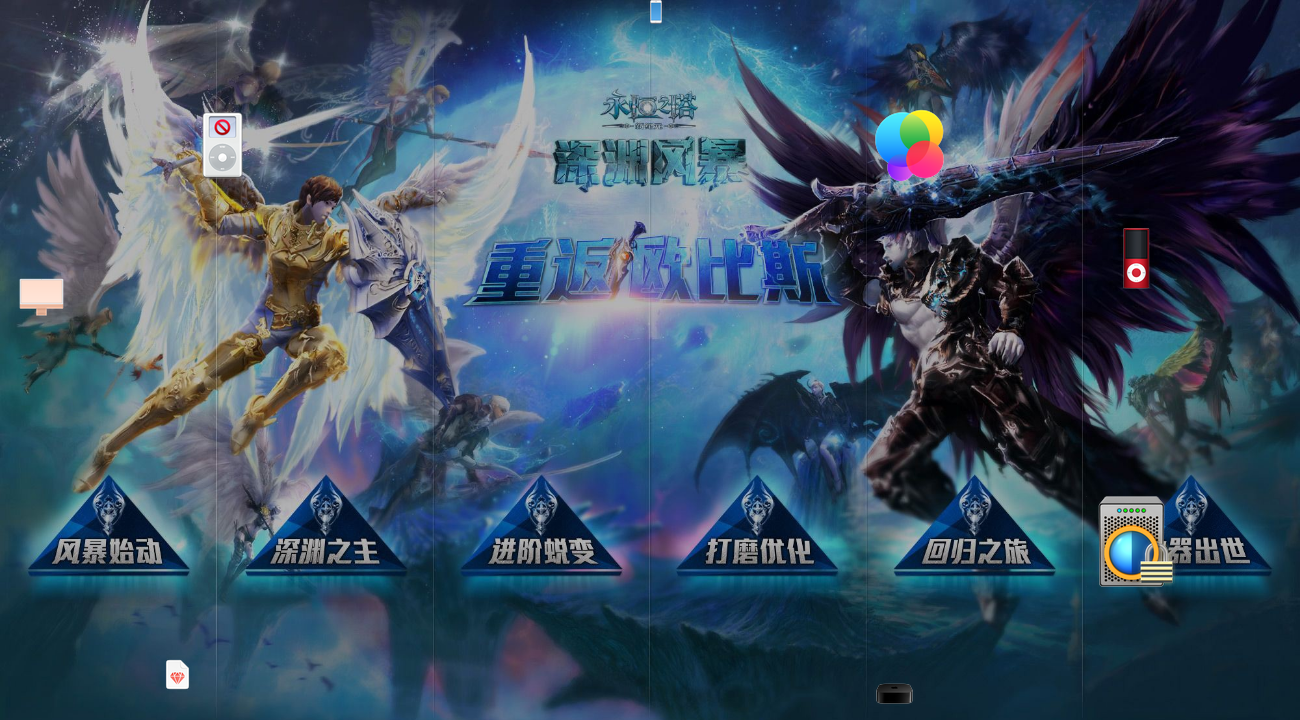  Describe the element at coordinates (222, 145) in the screenshot. I see `iPod device not connected or unavailable` at that location.